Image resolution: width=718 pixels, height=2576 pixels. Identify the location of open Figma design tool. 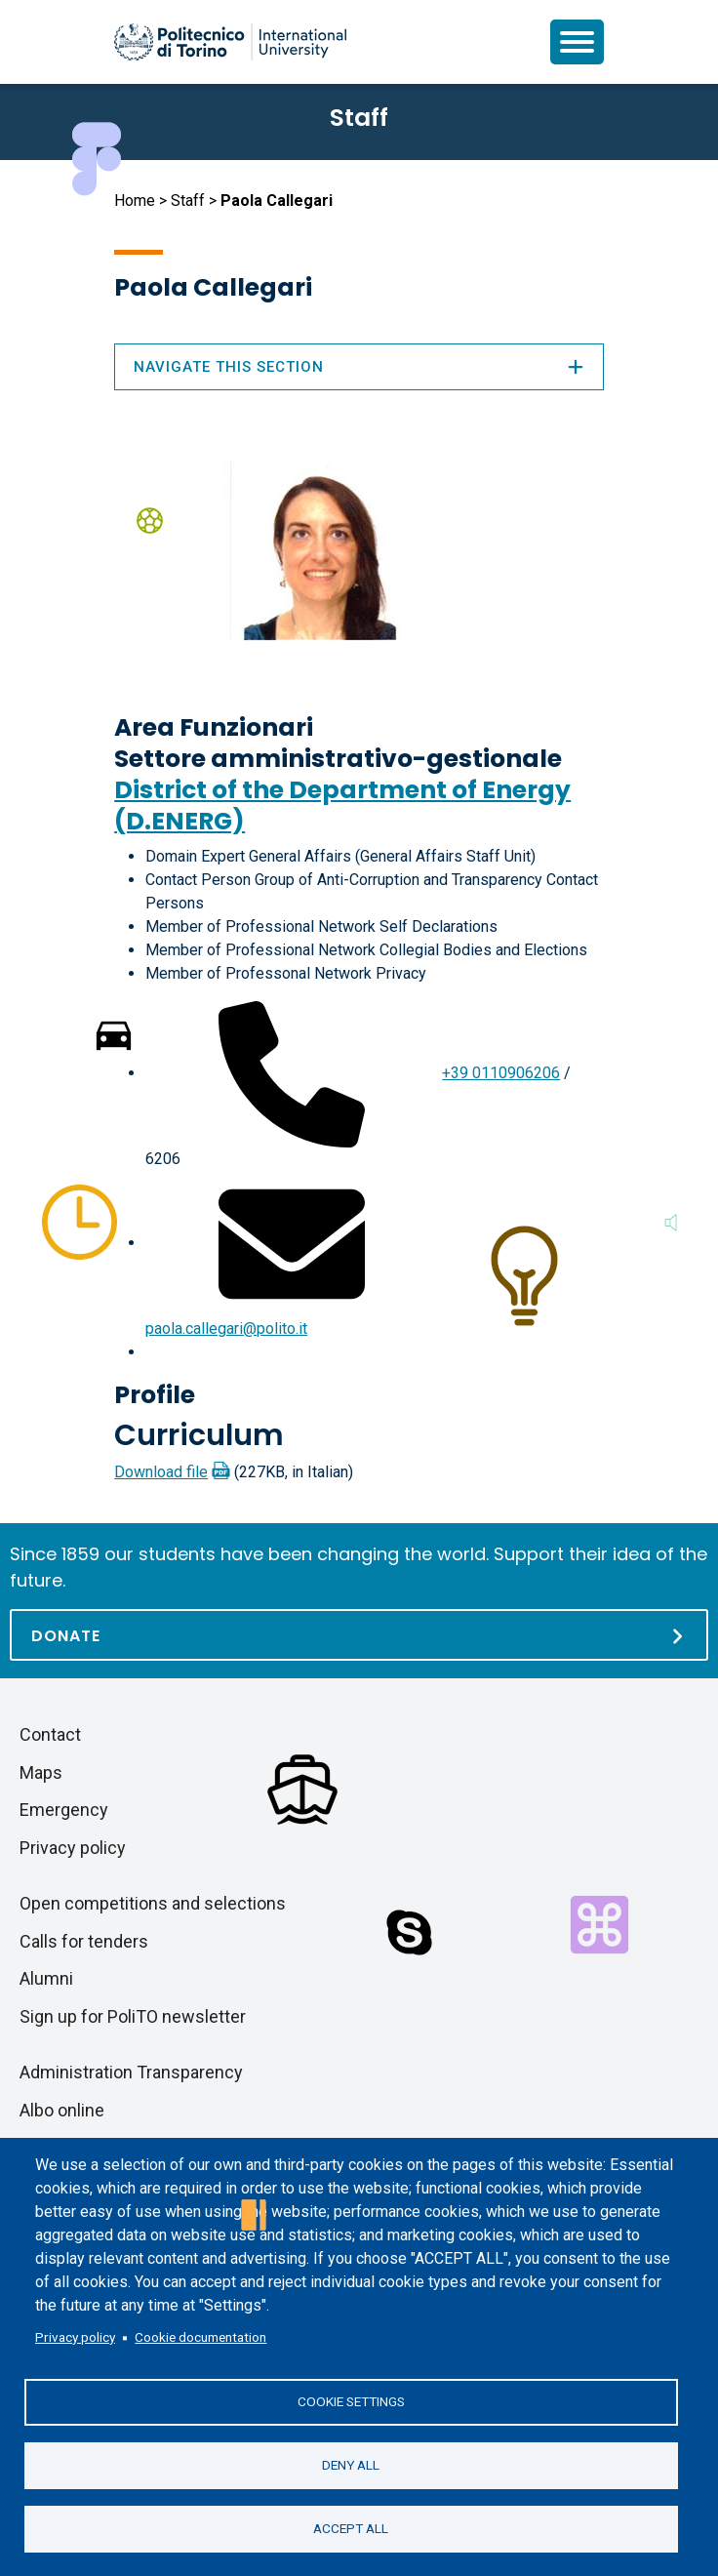
(97, 159).